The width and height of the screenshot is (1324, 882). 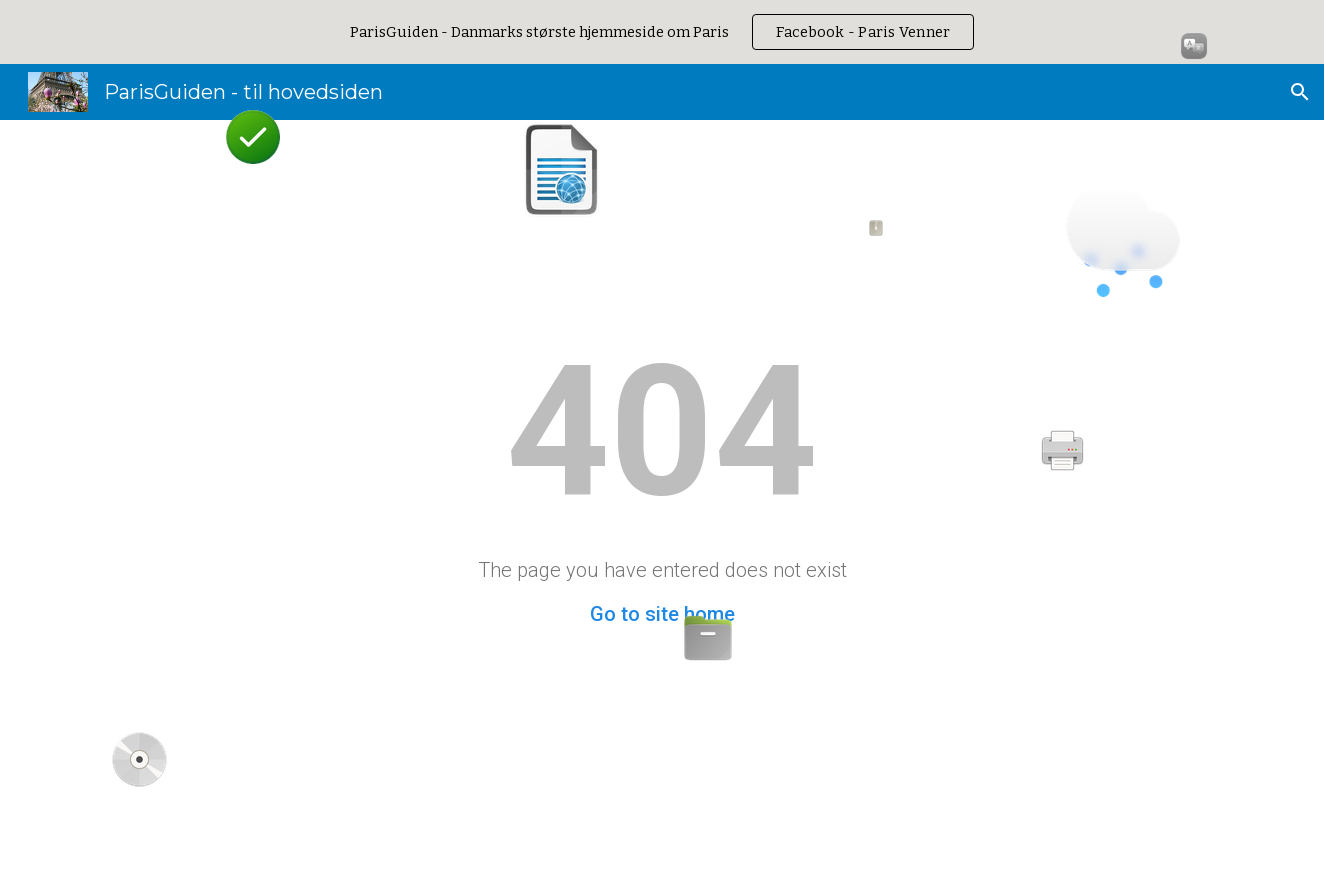 I want to click on open engrampa archive manager, so click(x=876, y=228).